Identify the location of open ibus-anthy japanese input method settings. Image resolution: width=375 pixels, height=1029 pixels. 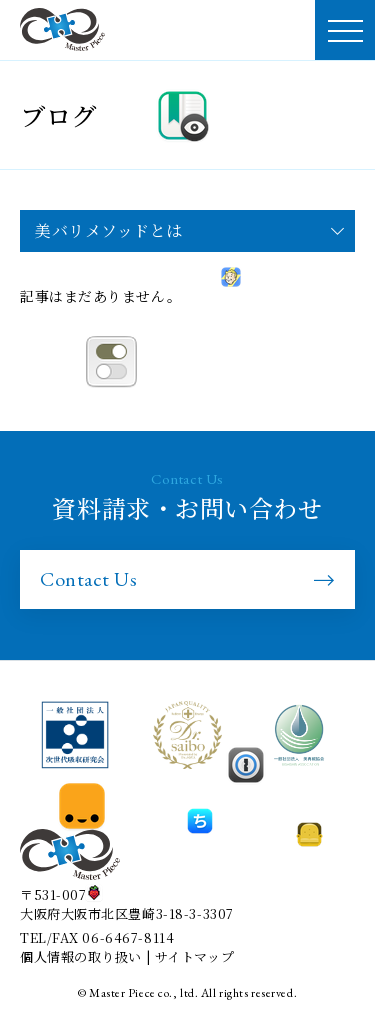
(200, 821).